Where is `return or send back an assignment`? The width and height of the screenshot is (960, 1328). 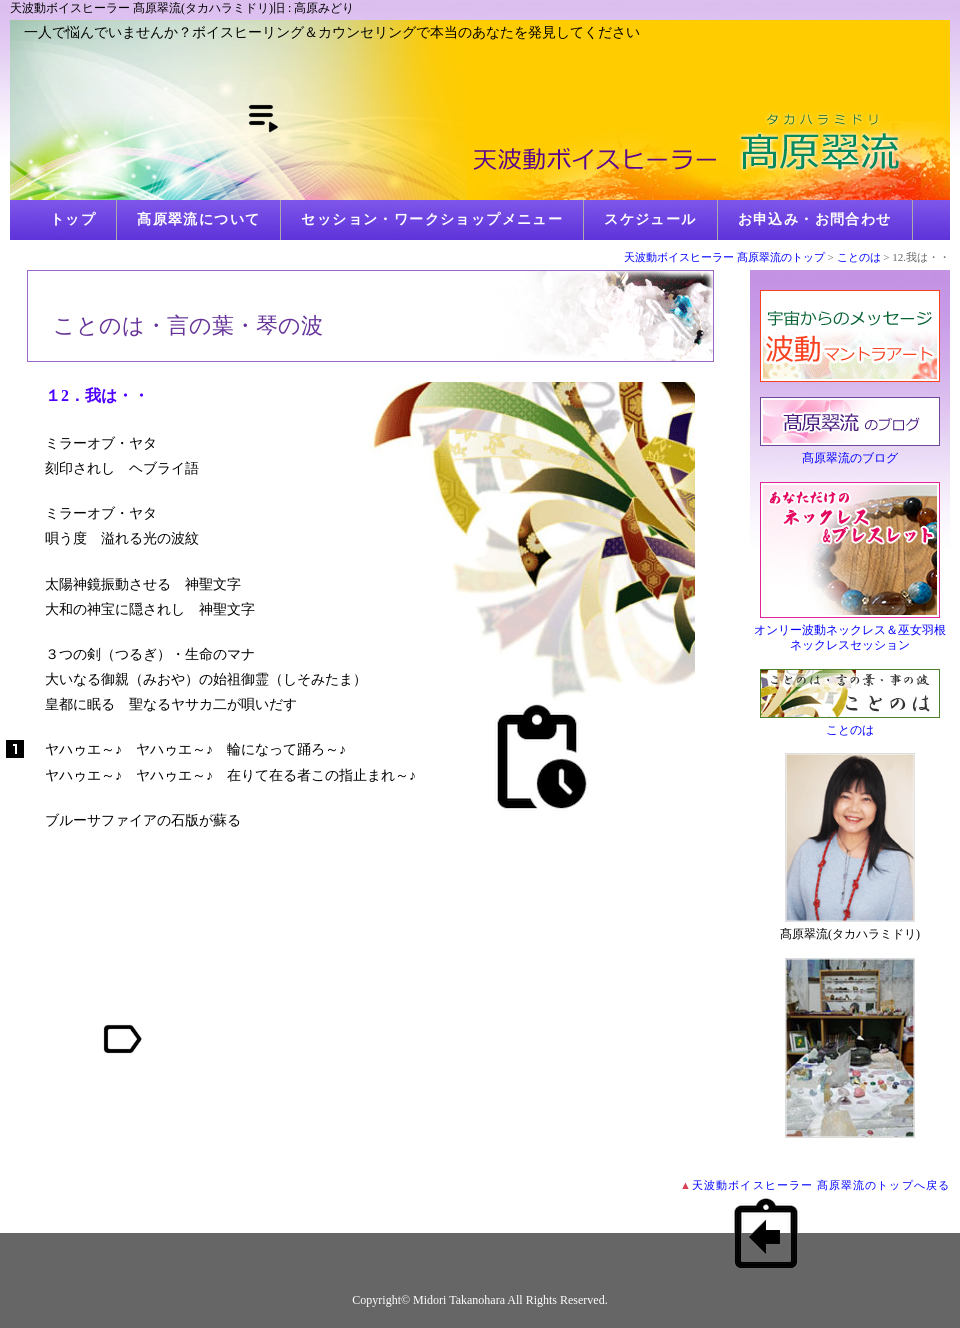
return or send back an assignment is located at coordinates (766, 1237).